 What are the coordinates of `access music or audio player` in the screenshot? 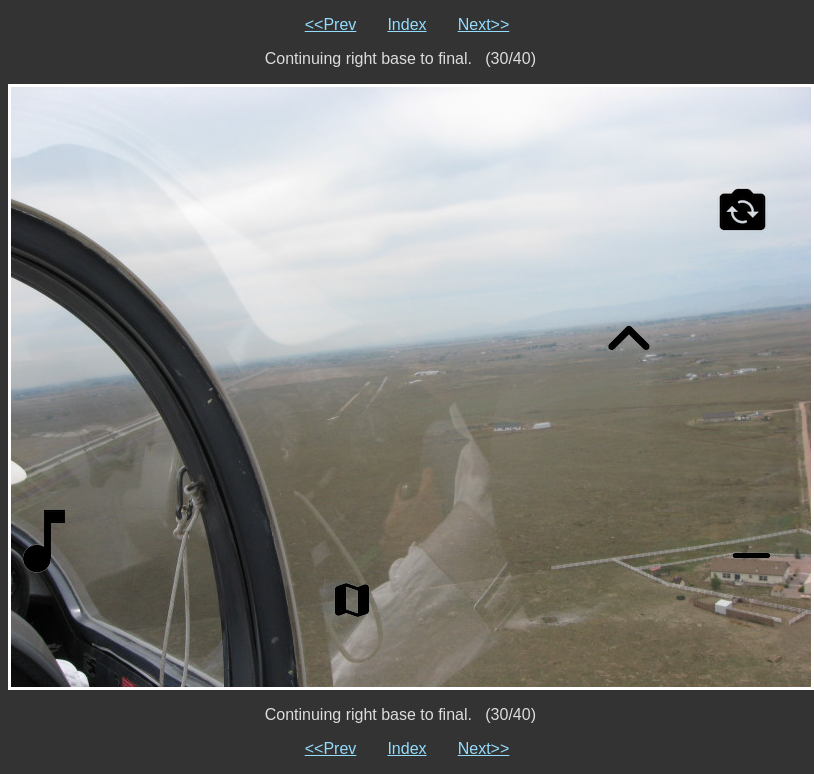 It's located at (44, 541).